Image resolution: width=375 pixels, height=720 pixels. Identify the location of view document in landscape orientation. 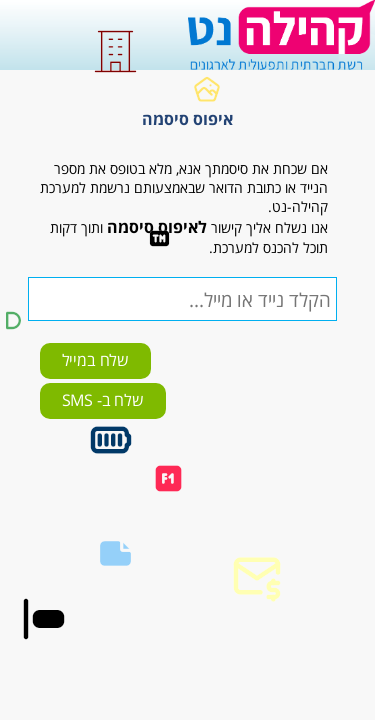
(115, 553).